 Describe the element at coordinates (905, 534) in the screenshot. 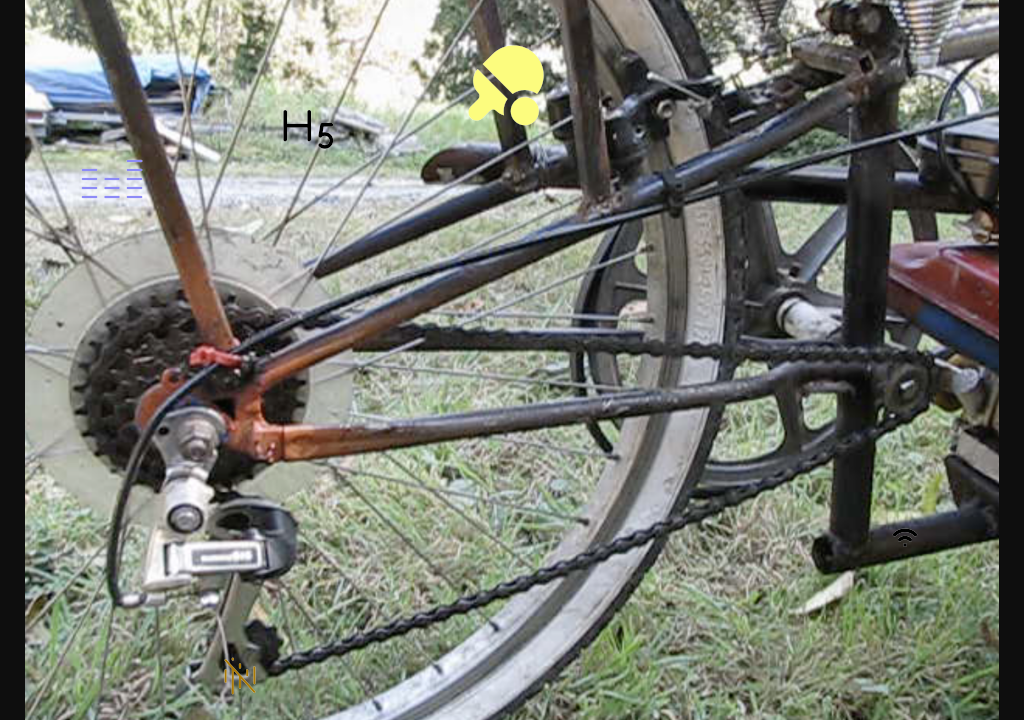

I see `indicates moderate wifi signal strength` at that location.